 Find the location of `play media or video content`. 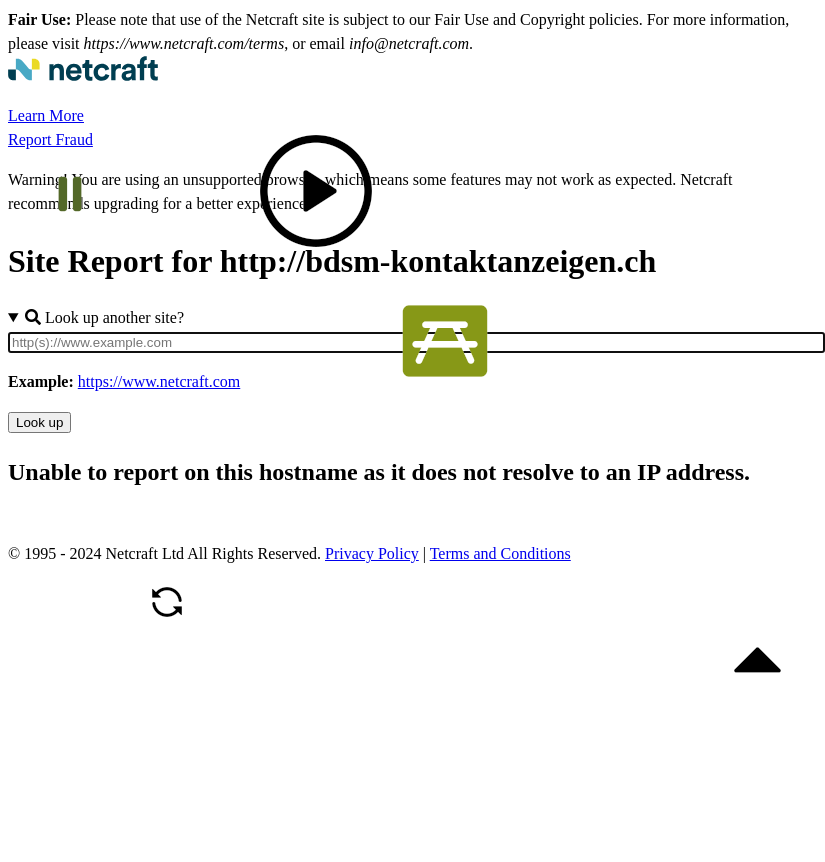

play media or video content is located at coordinates (316, 191).